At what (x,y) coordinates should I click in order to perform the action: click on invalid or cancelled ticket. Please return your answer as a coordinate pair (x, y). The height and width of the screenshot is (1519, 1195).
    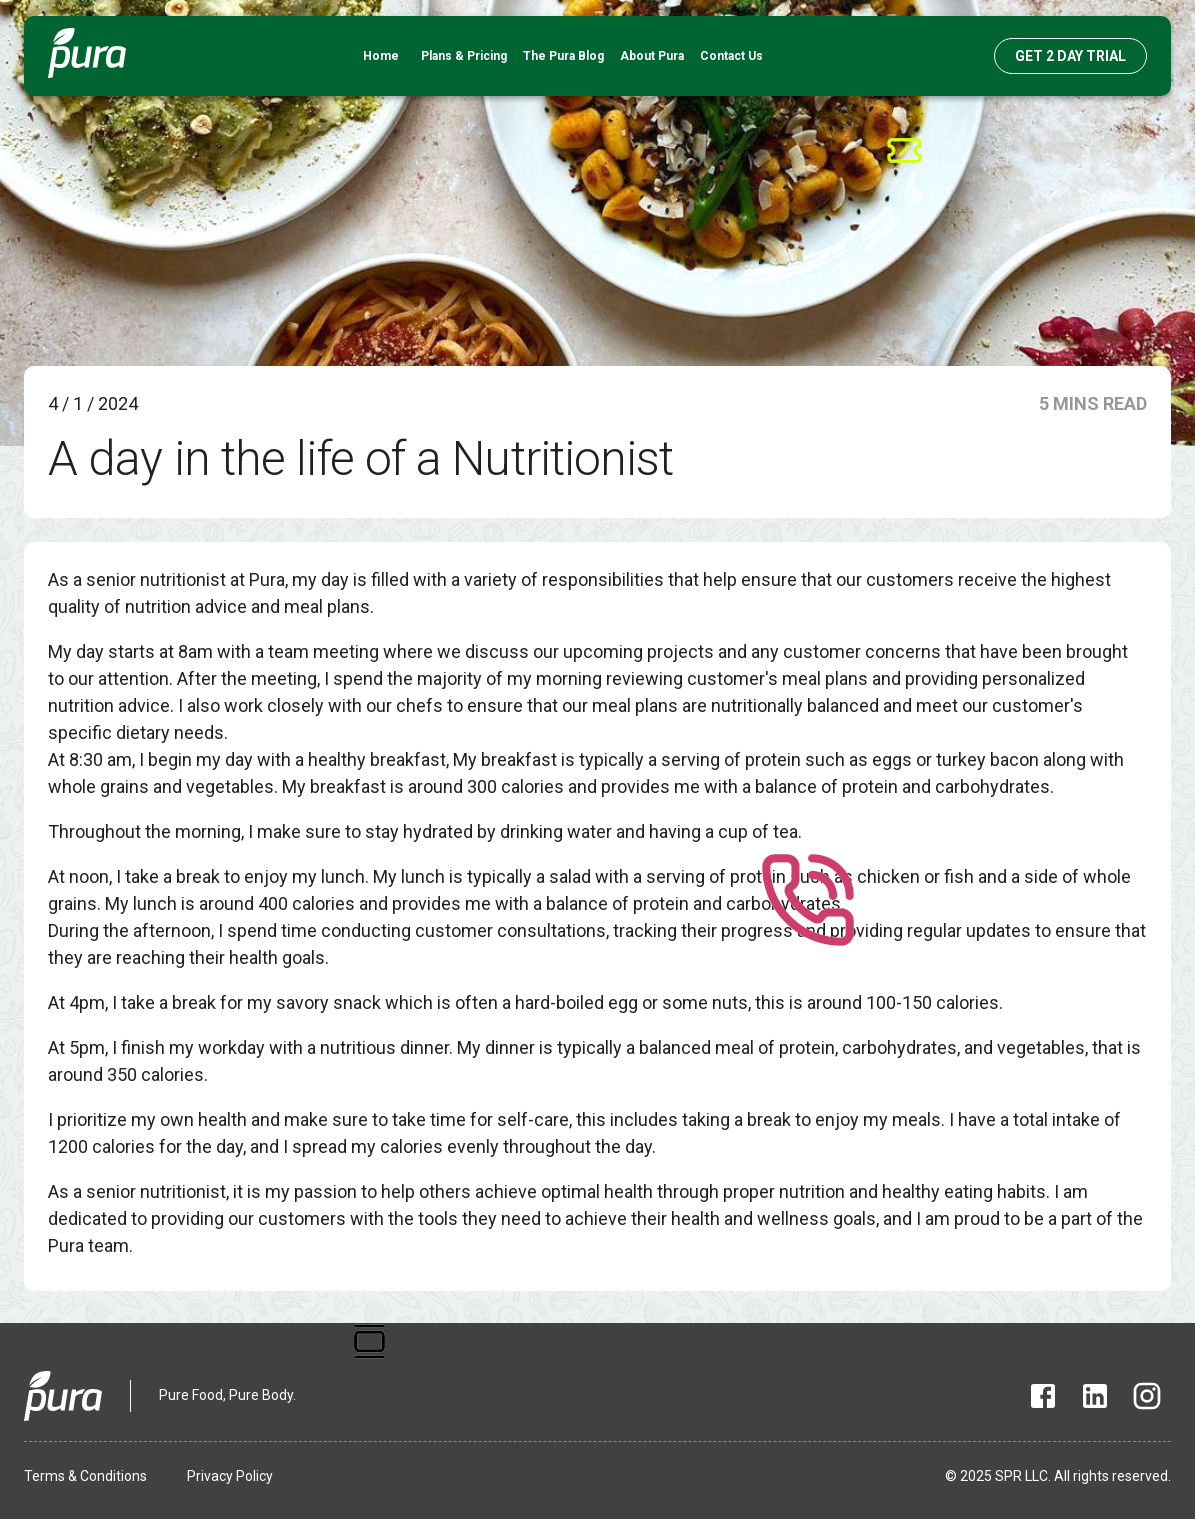
    Looking at the image, I should click on (904, 150).